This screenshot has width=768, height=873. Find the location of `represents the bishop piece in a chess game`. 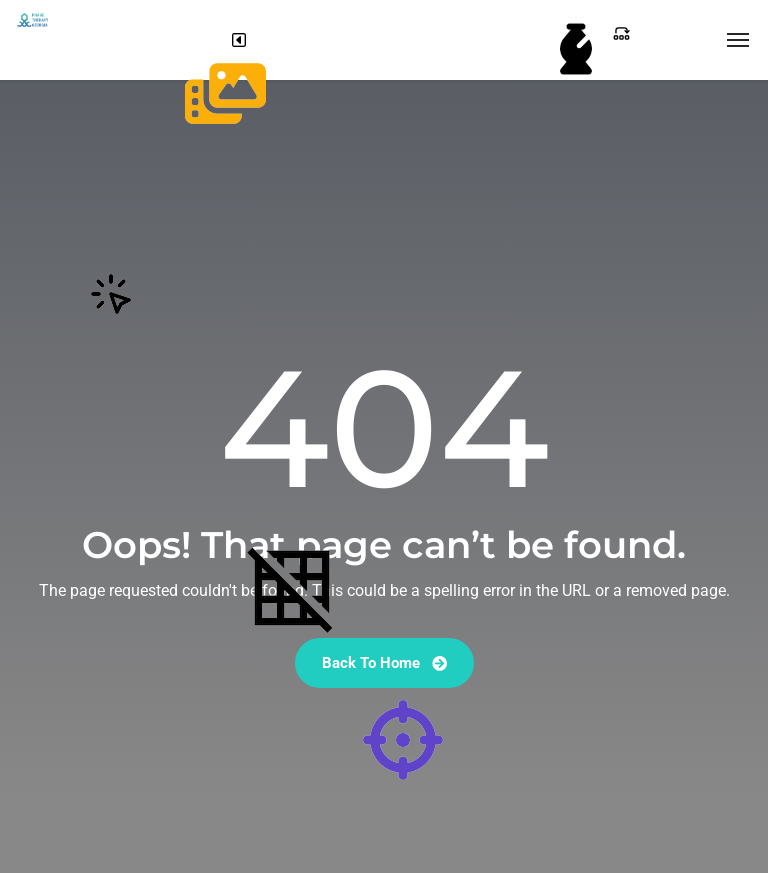

represents the bishop piece in a chess game is located at coordinates (576, 49).